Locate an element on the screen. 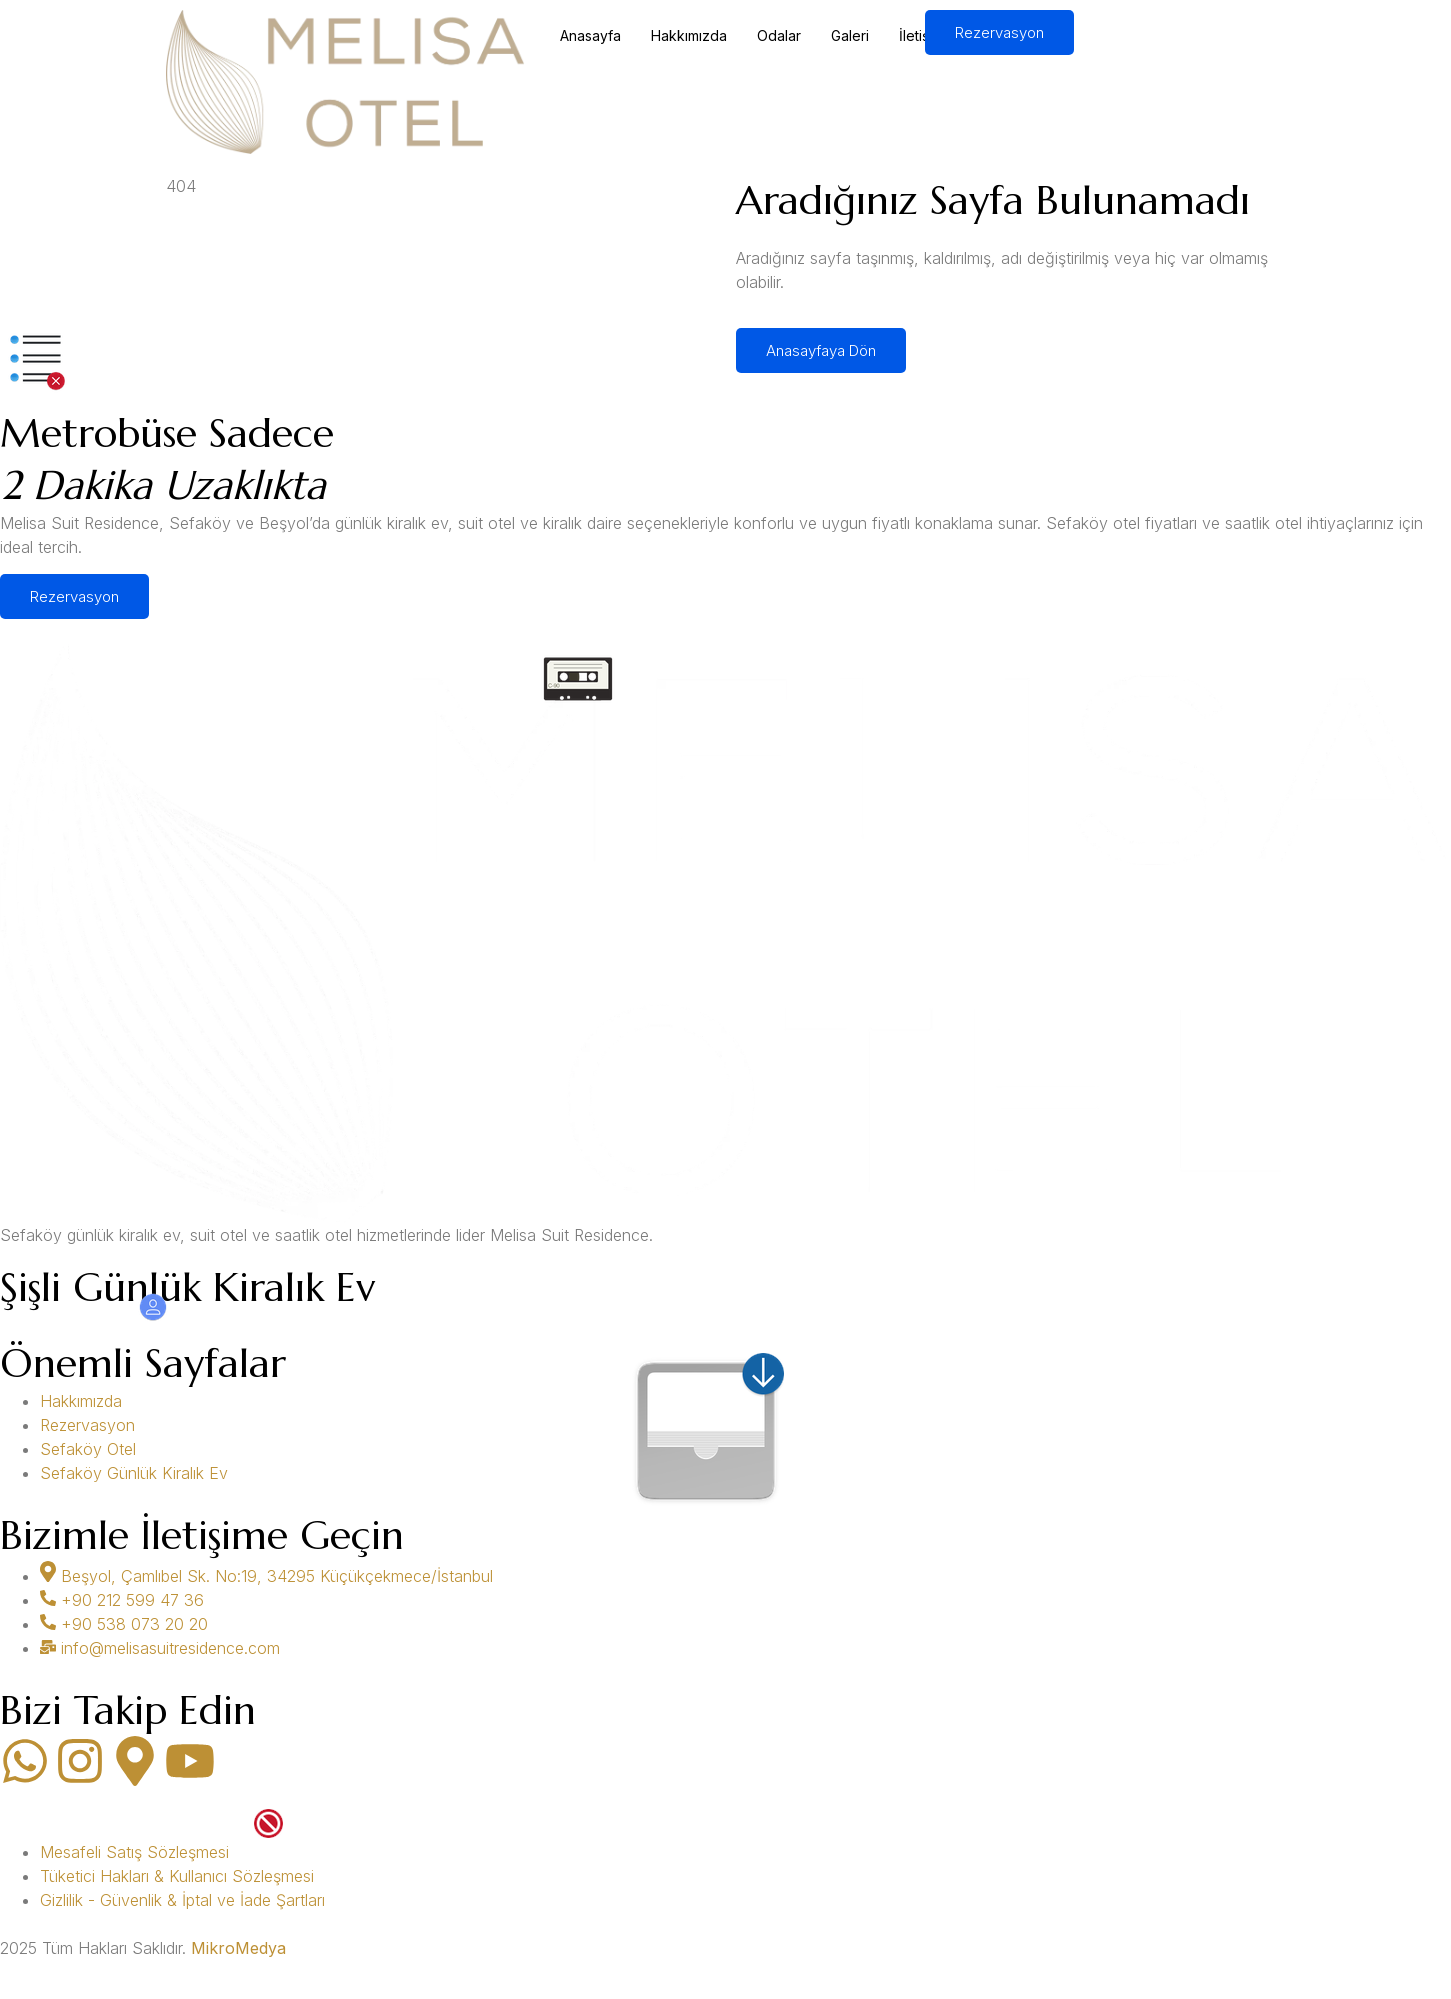 The height and width of the screenshot is (1999, 1451). delete or remove selected item is located at coordinates (268, 1823).